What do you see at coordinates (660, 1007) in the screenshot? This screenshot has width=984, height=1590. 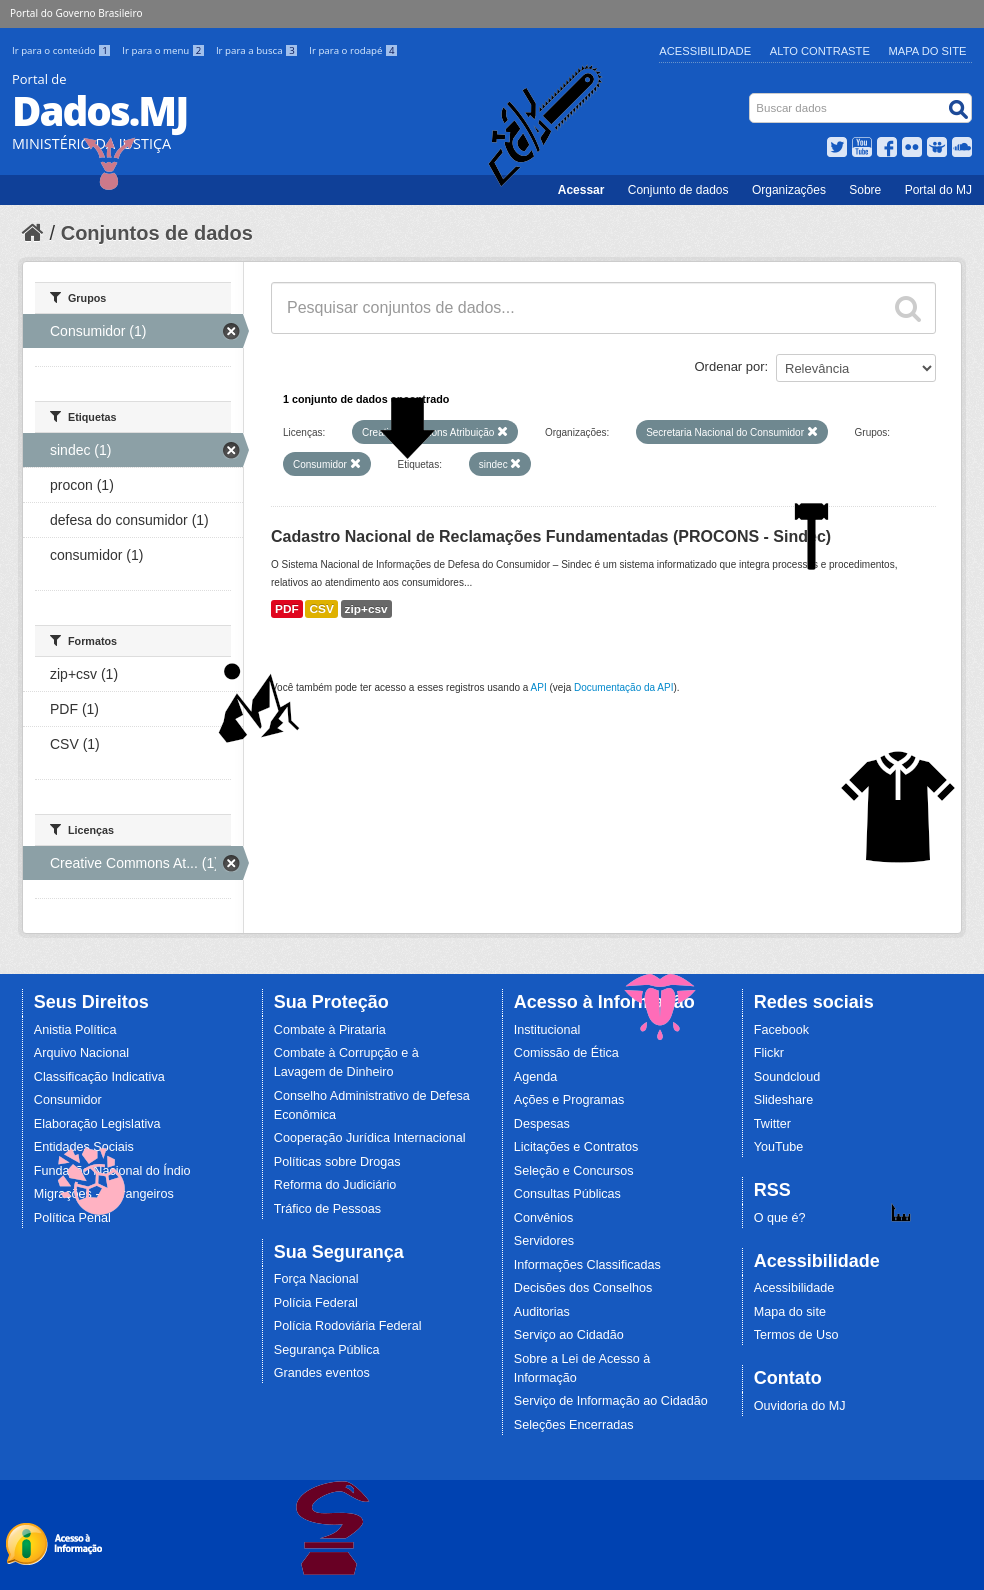 I see `select tongue or taste-related action in a game` at bounding box center [660, 1007].